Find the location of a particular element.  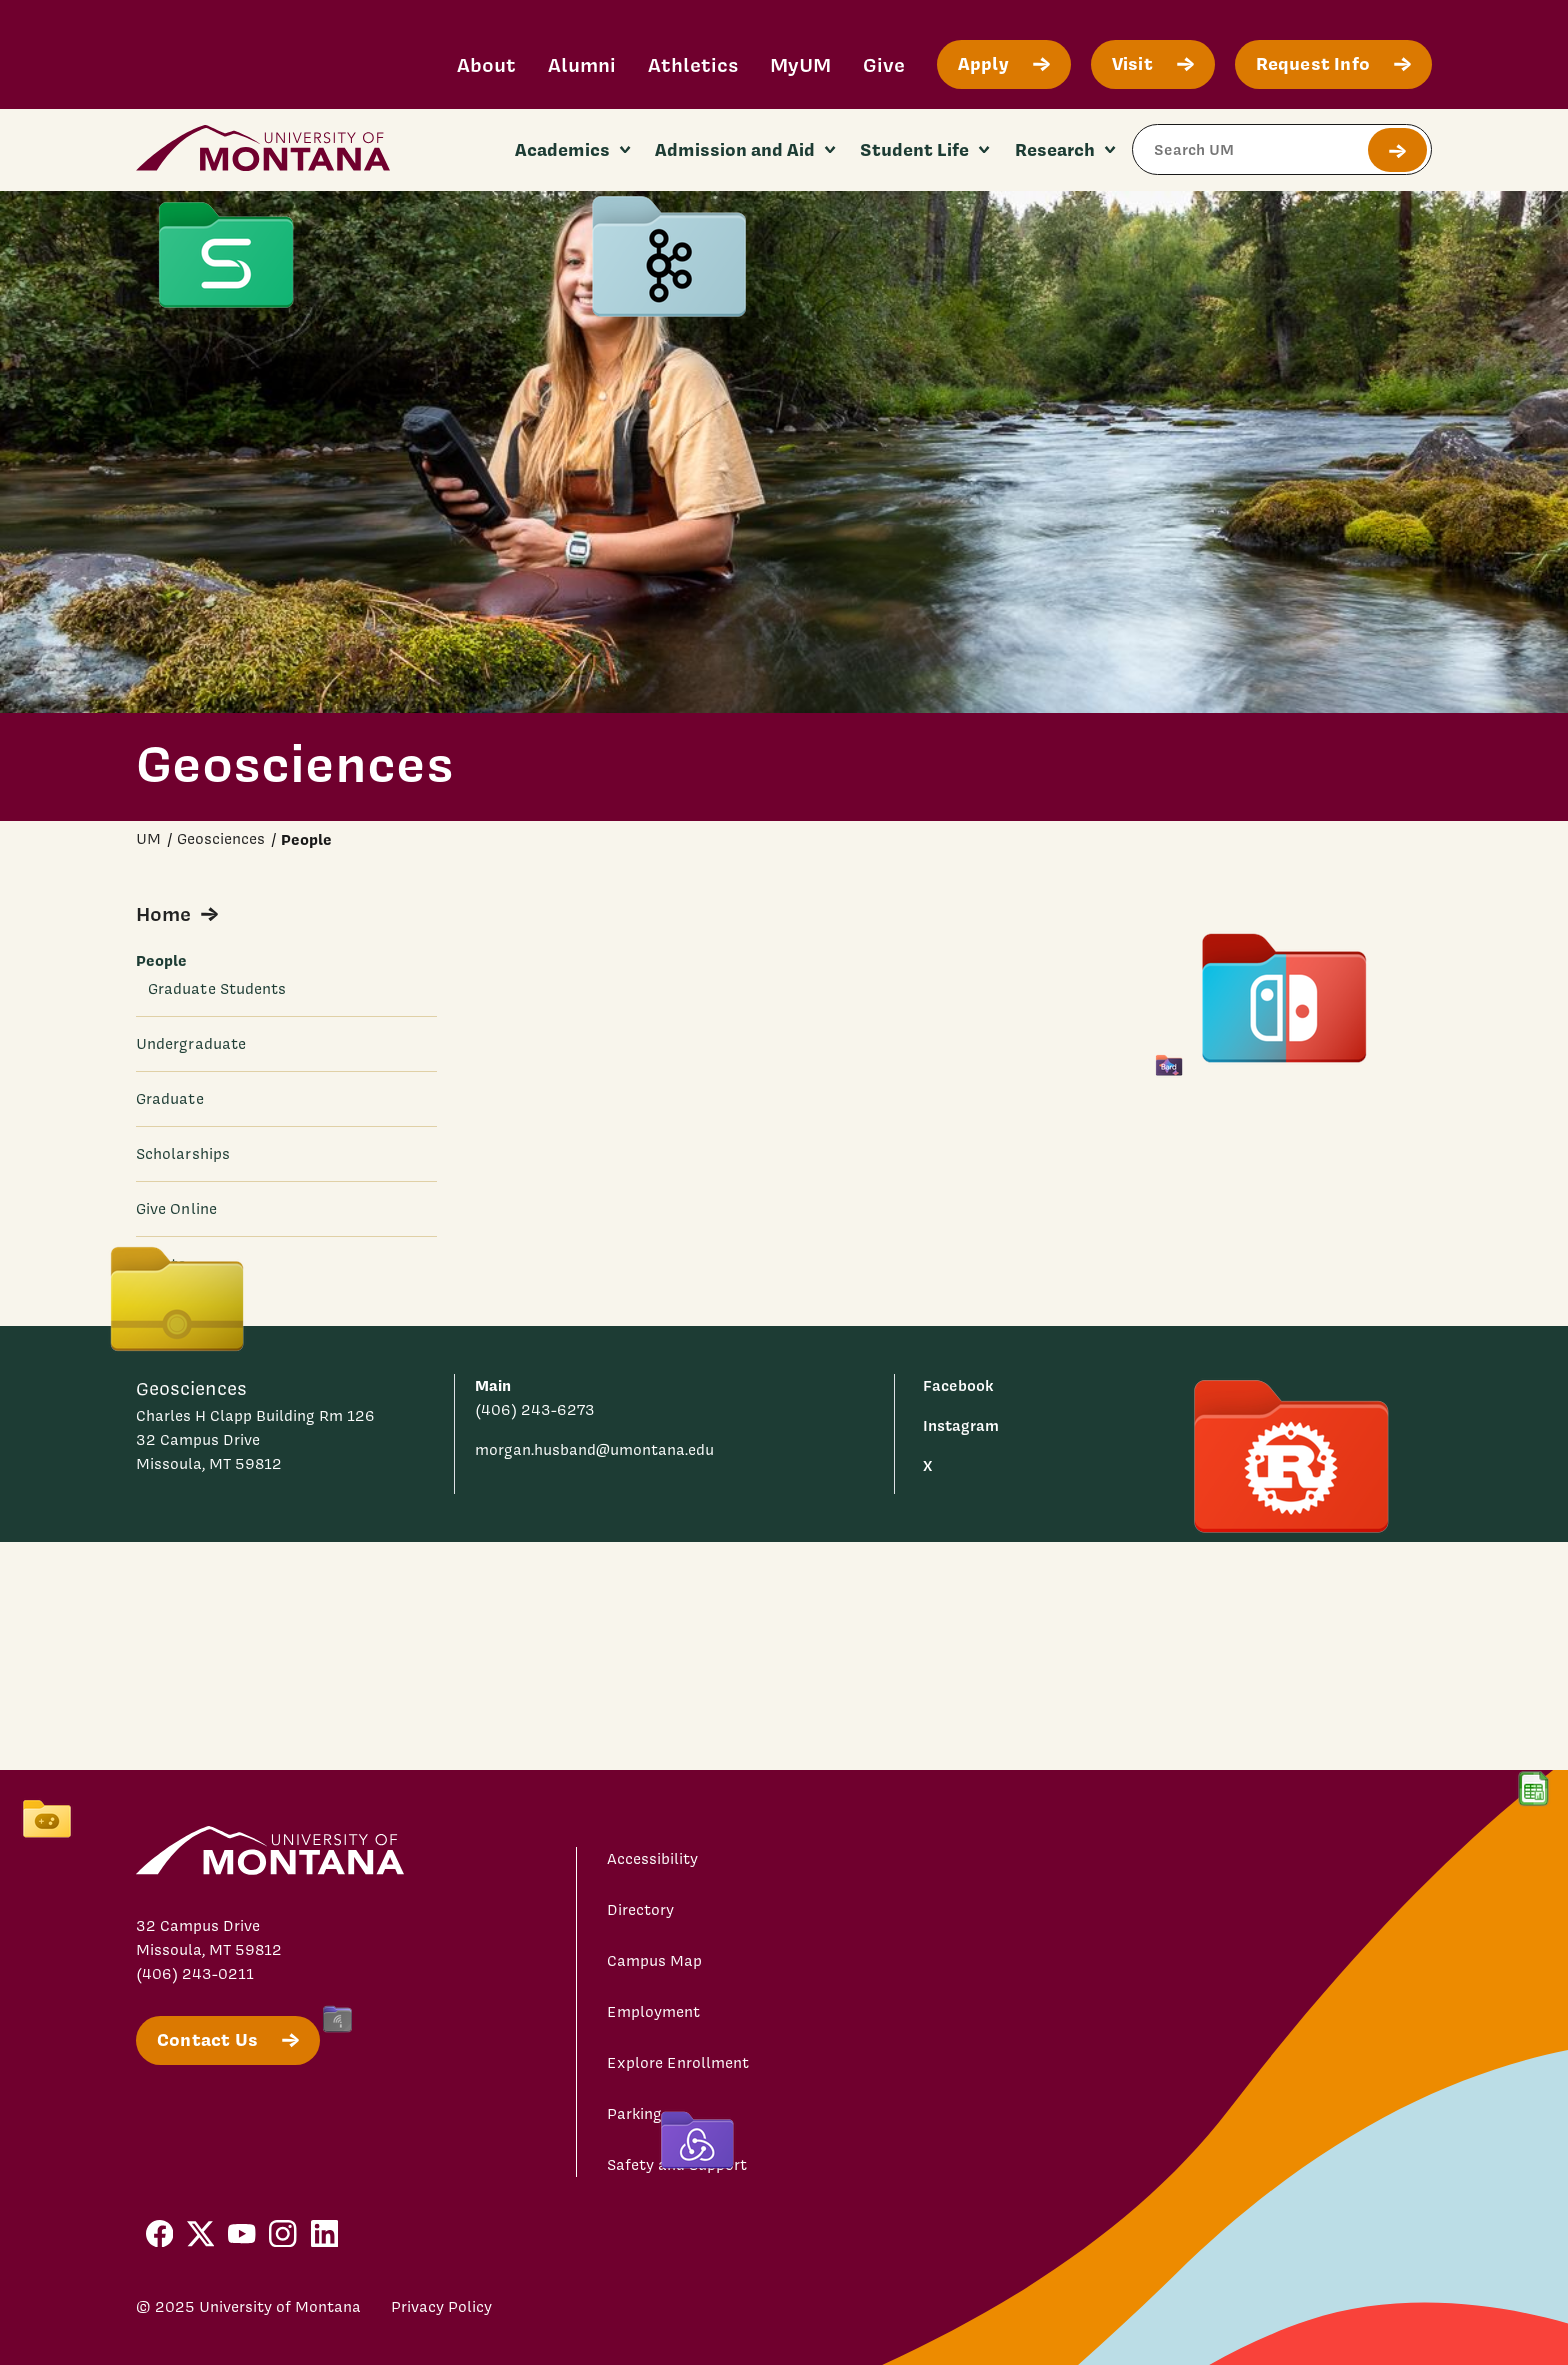

folder for storing pokémon-related files or games is located at coordinates (176, 1302).